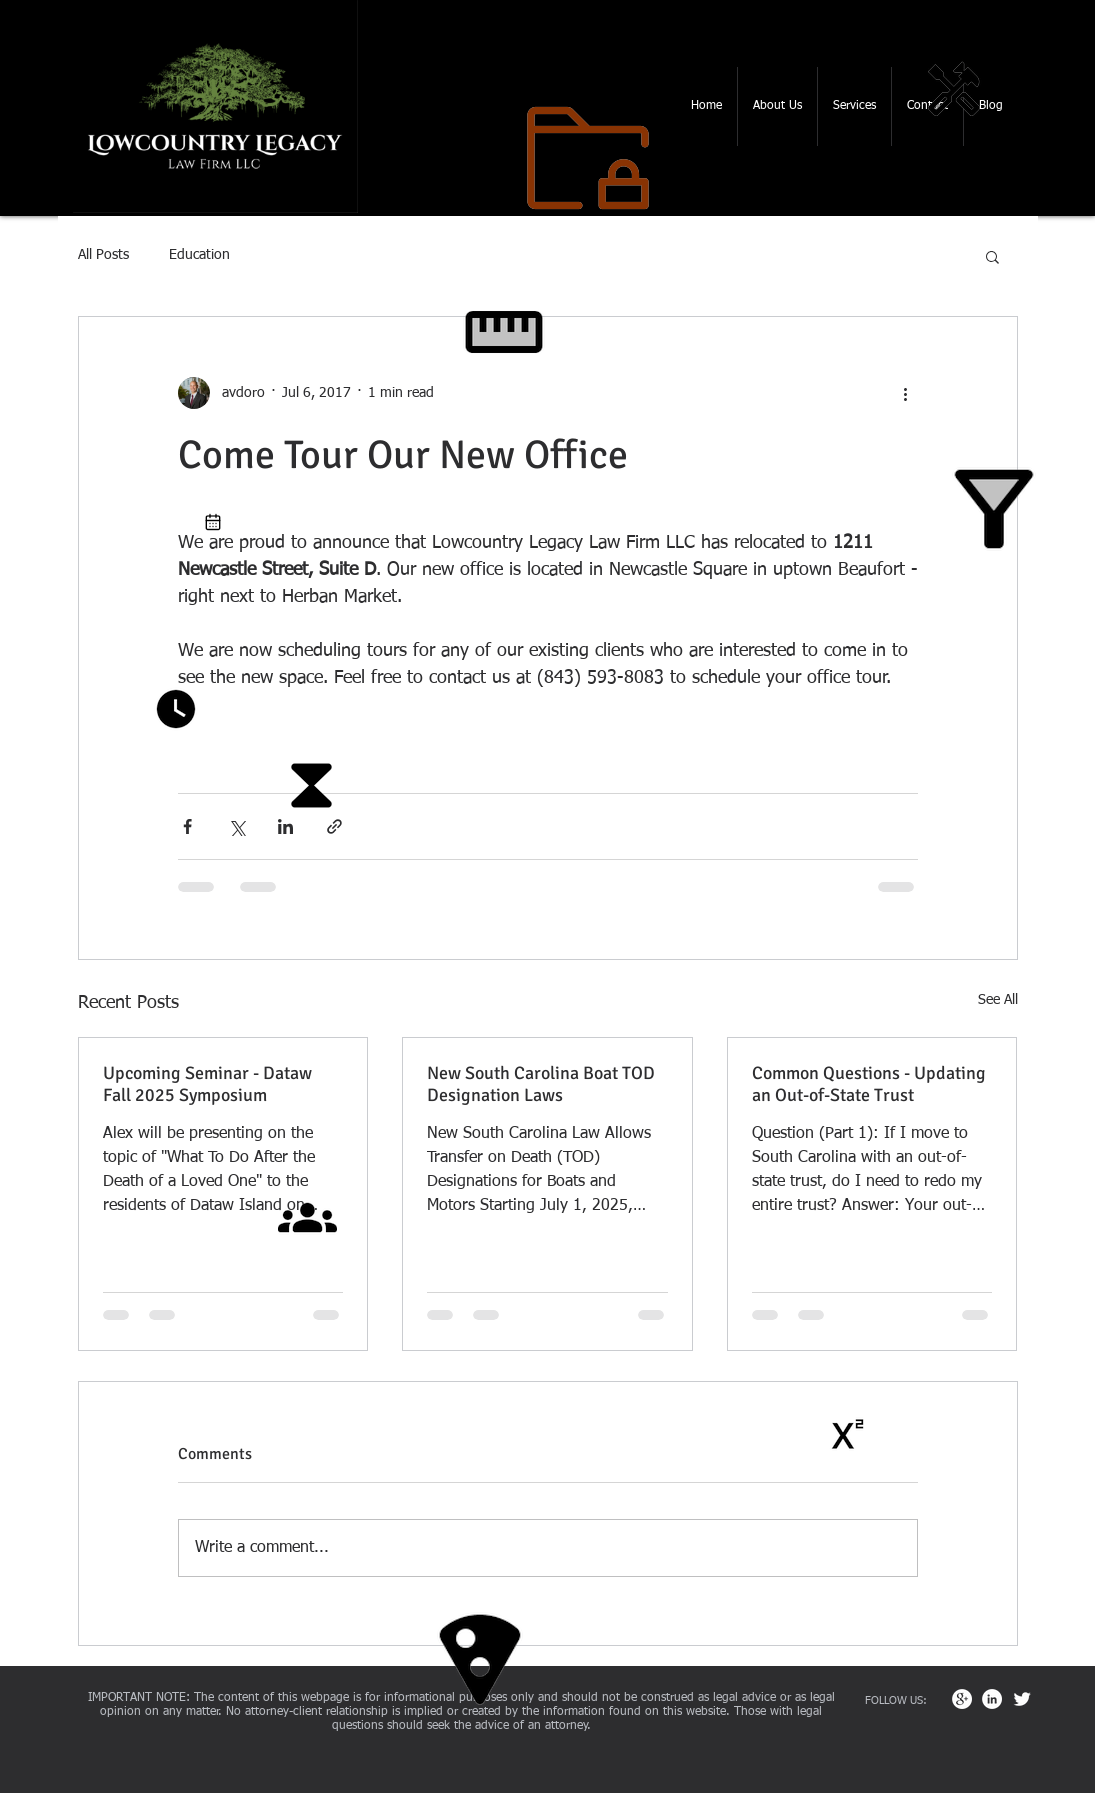 The height and width of the screenshot is (1793, 1095). What do you see at coordinates (311, 785) in the screenshot?
I see `indicates loading or processing in progress` at bounding box center [311, 785].